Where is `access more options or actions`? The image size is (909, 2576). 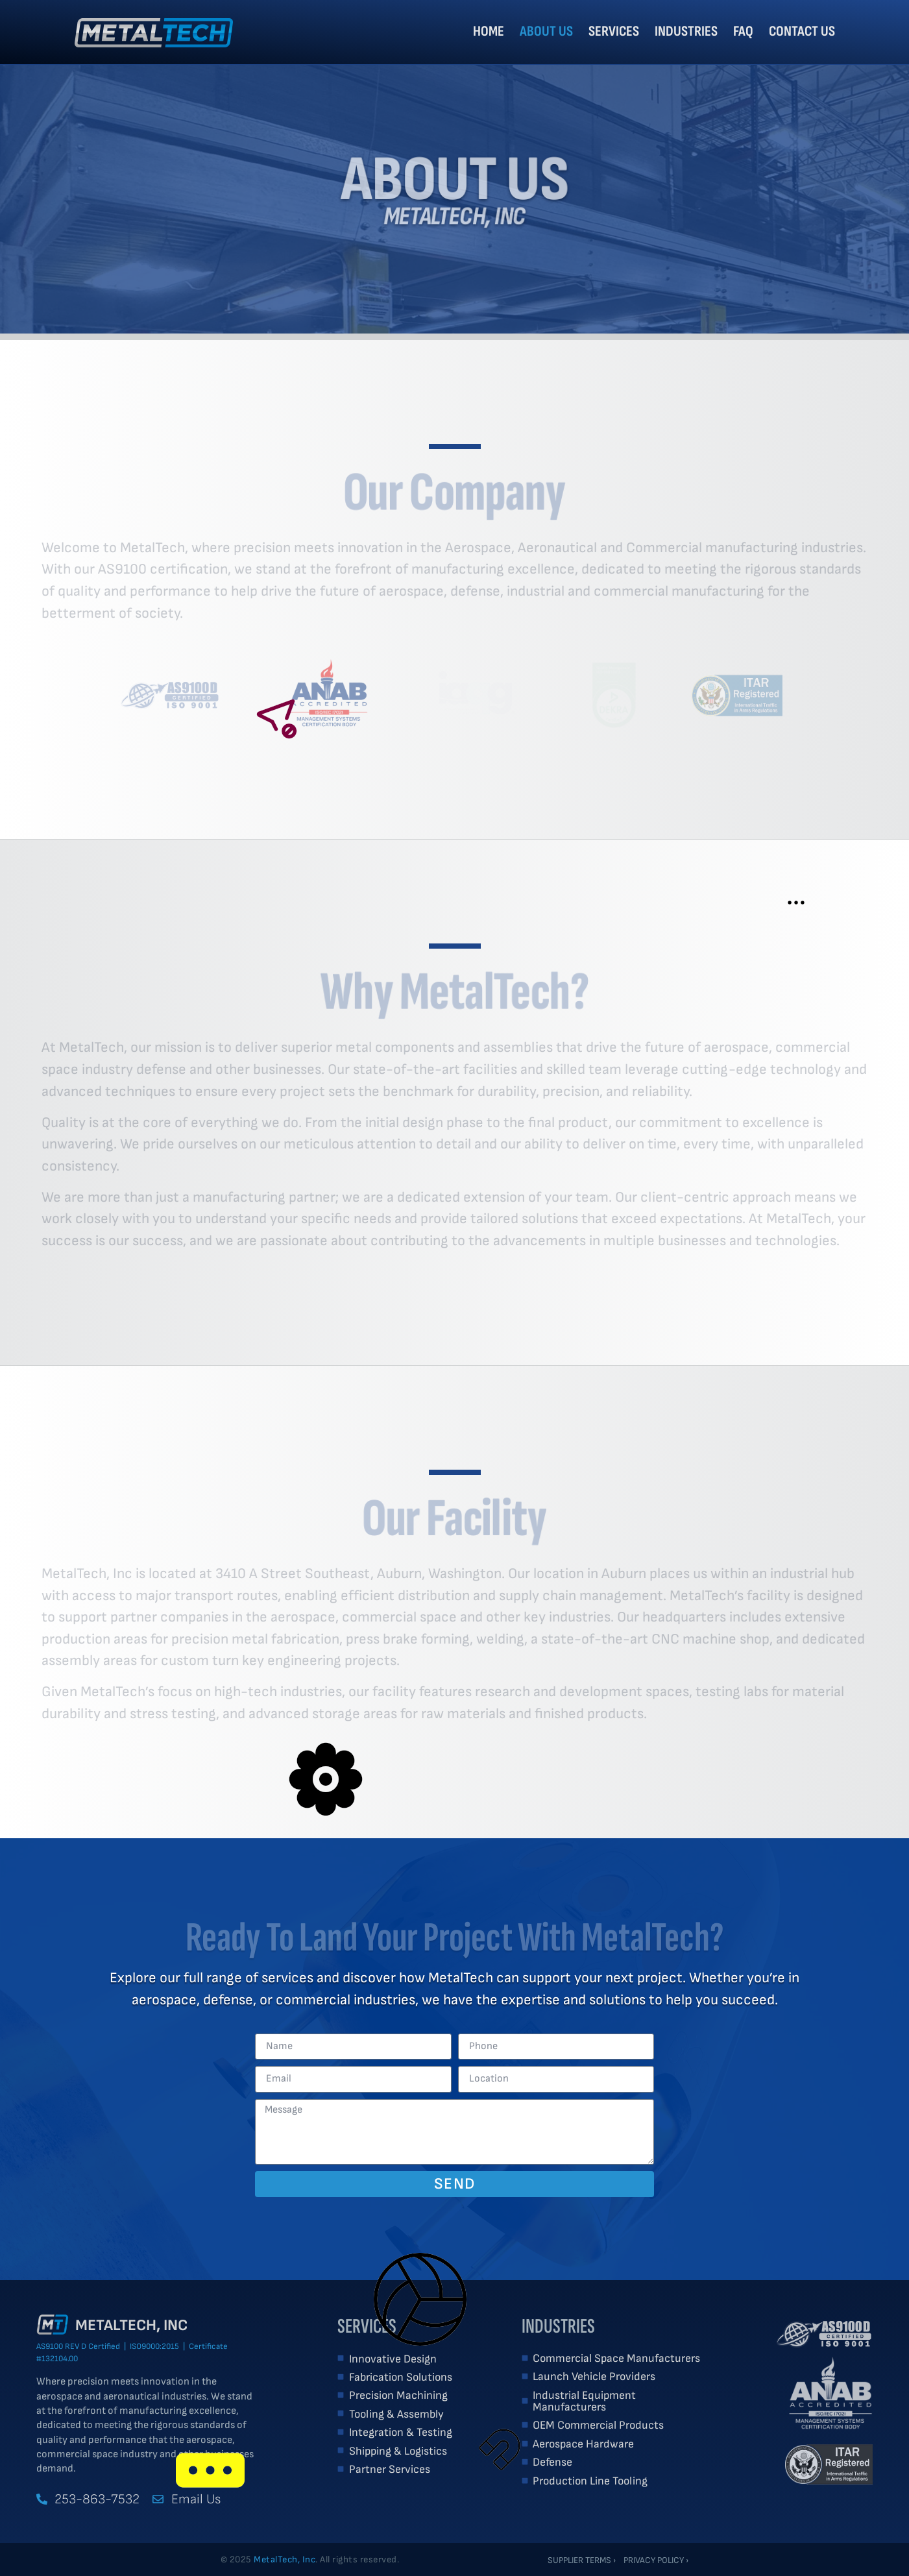 access more options or actions is located at coordinates (210, 2470).